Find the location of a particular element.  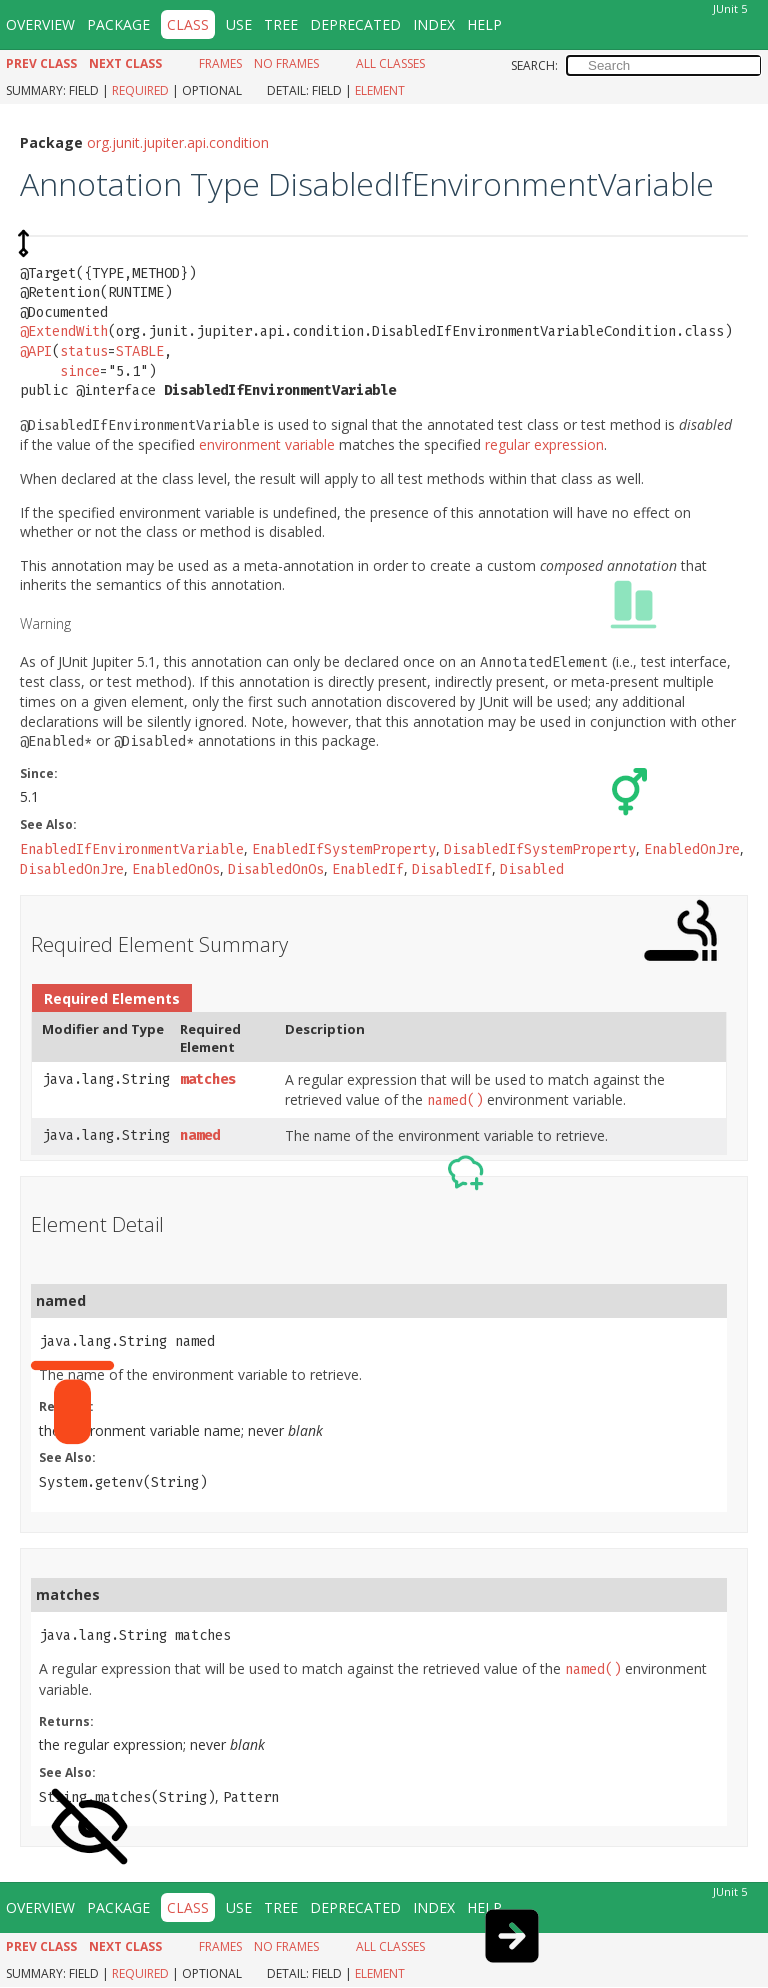

align selected element to top is located at coordinates (72, 1402).